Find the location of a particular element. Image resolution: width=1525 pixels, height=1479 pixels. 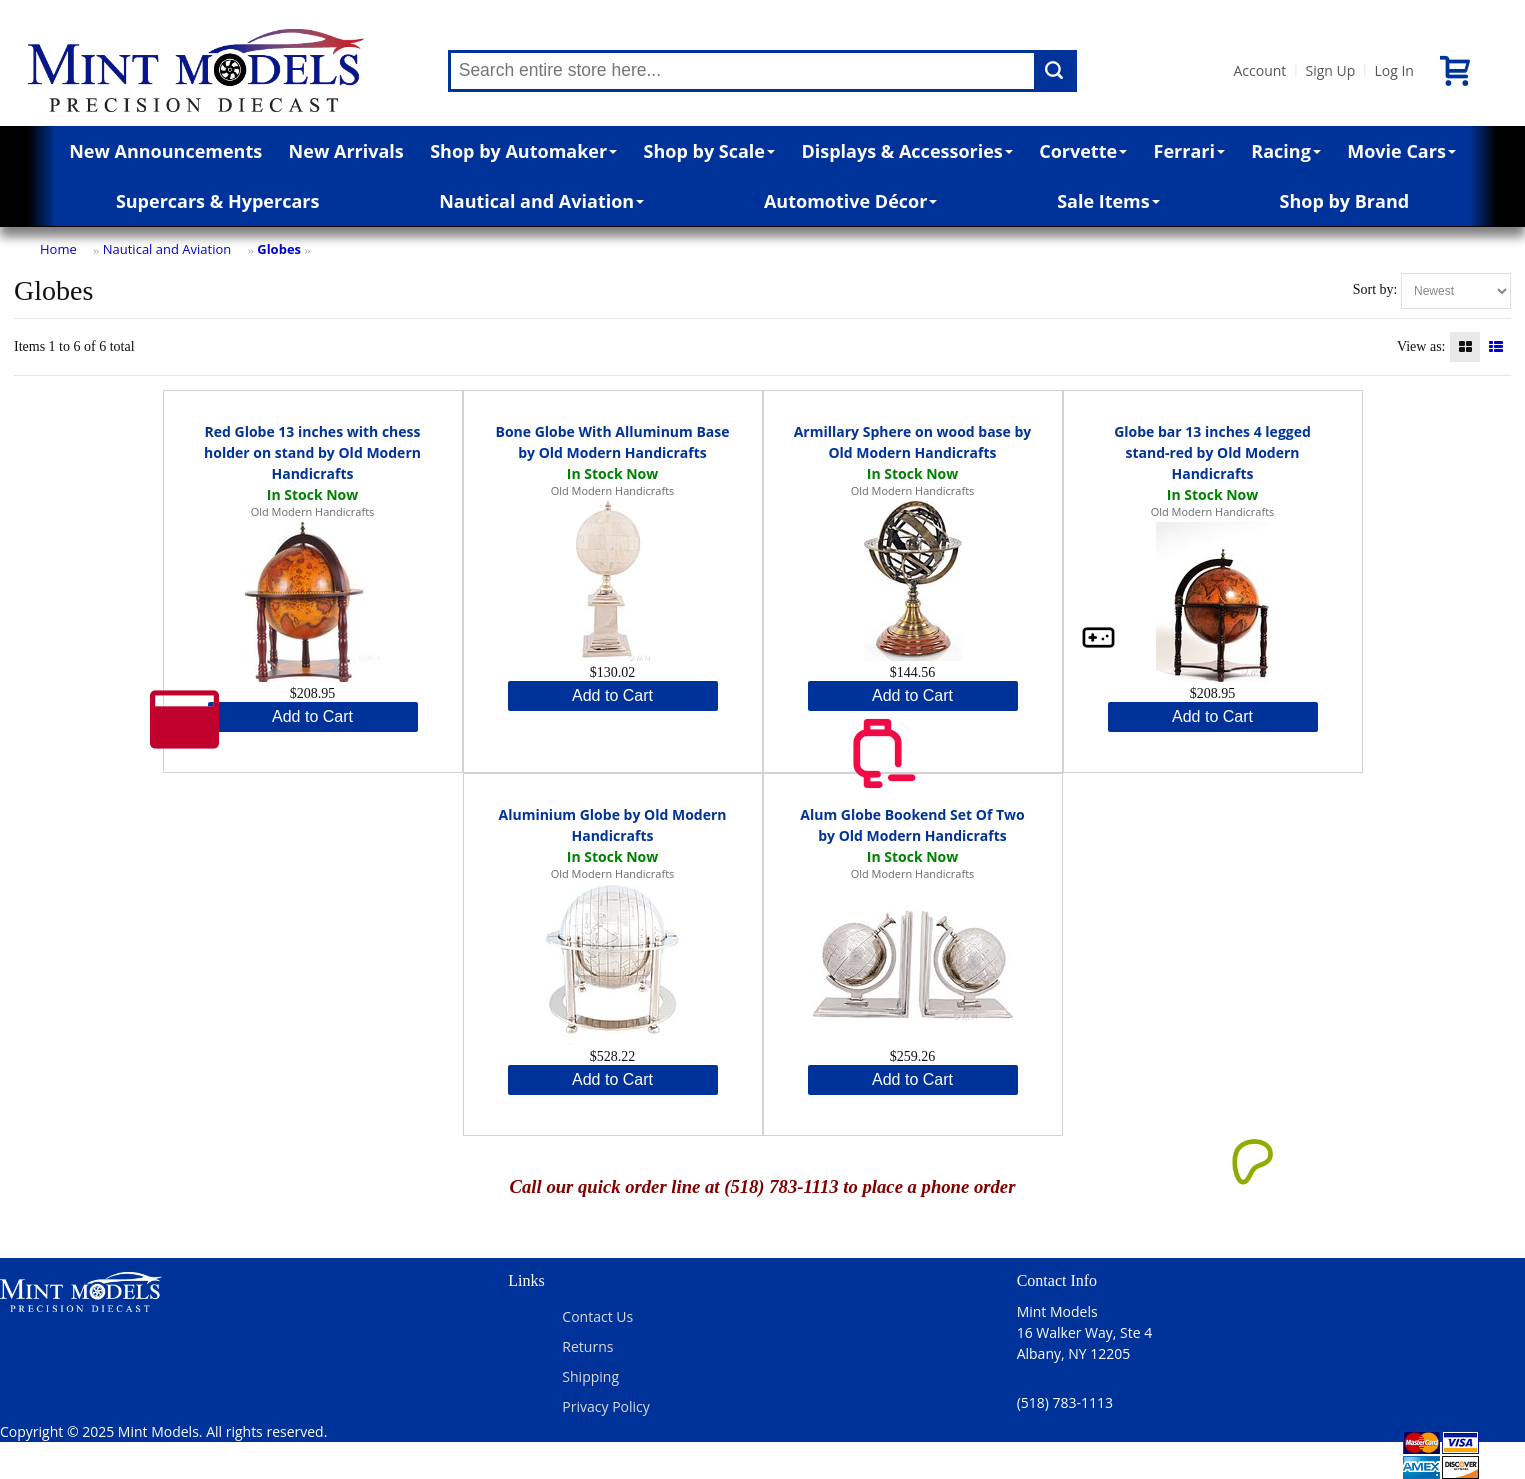

remove a paired smartwatch is located at coordinates (877, 753).